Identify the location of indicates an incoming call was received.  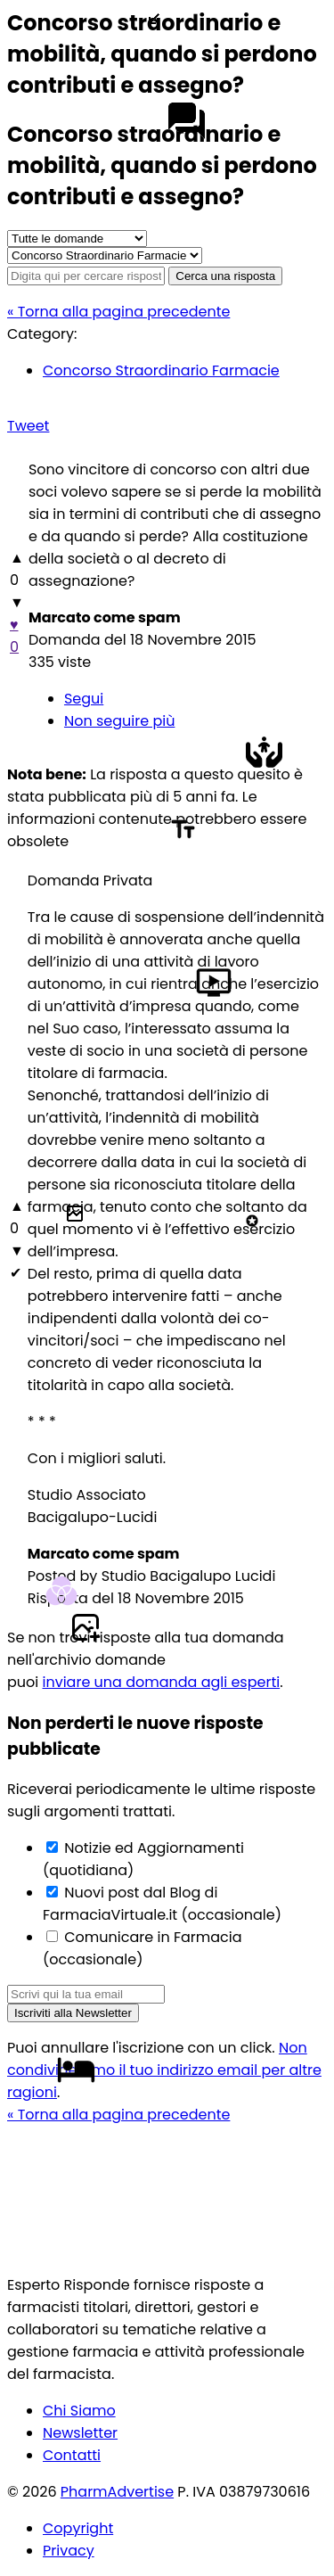
(153, 19).